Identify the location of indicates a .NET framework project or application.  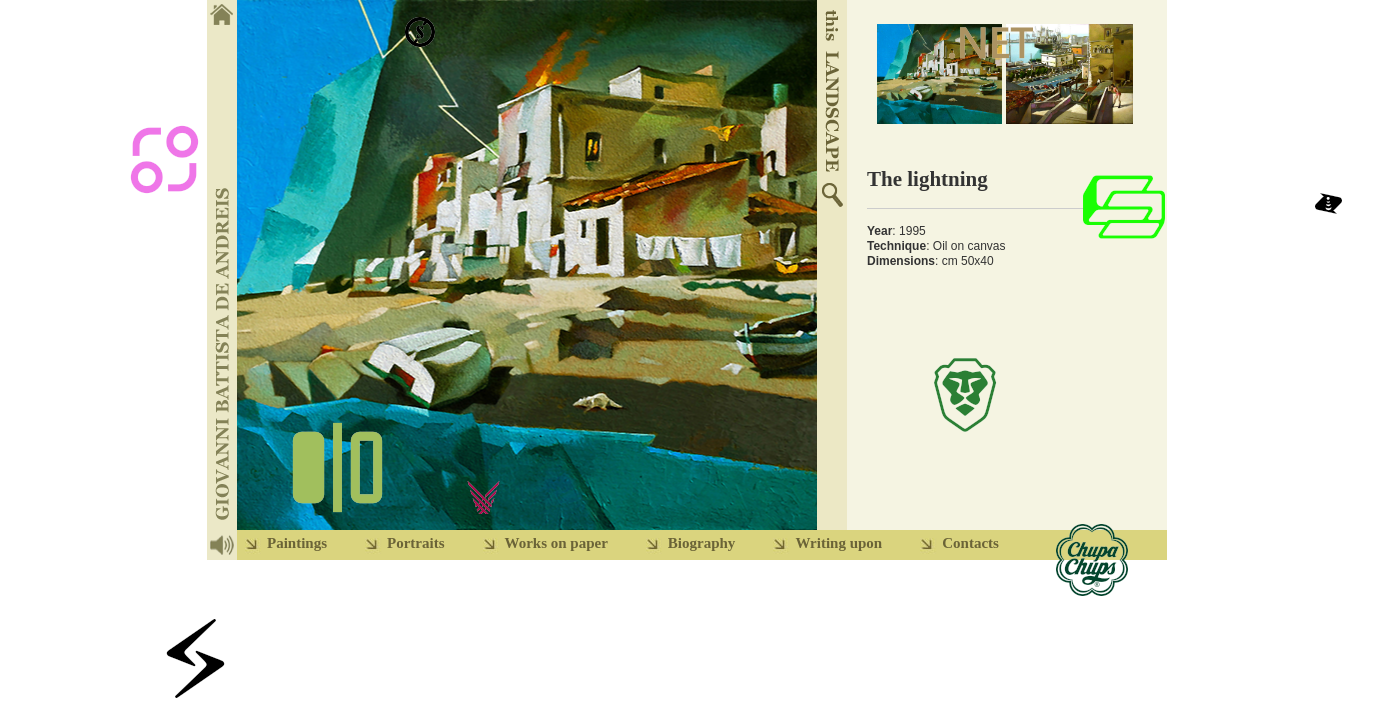
(991, 43).